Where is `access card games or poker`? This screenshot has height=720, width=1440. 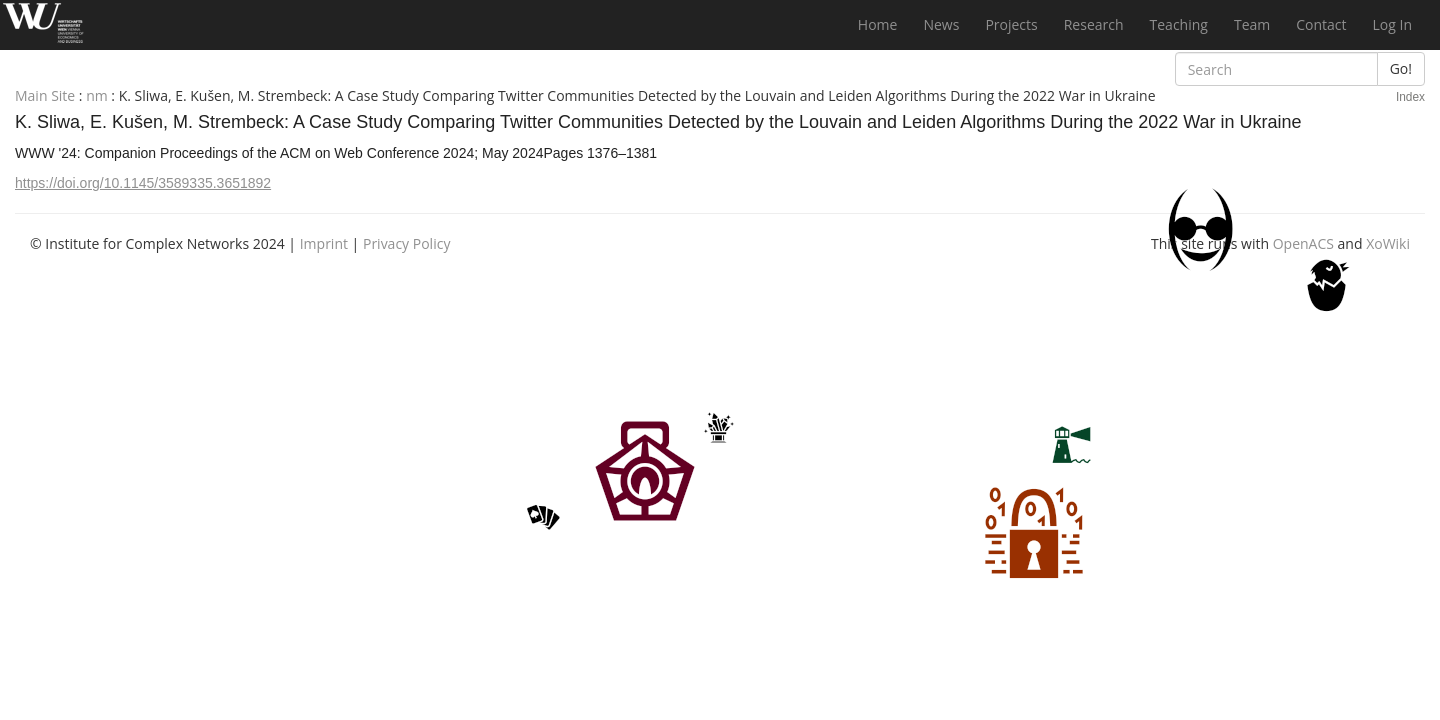 access card games or poker is located at coordinates (543, 517).